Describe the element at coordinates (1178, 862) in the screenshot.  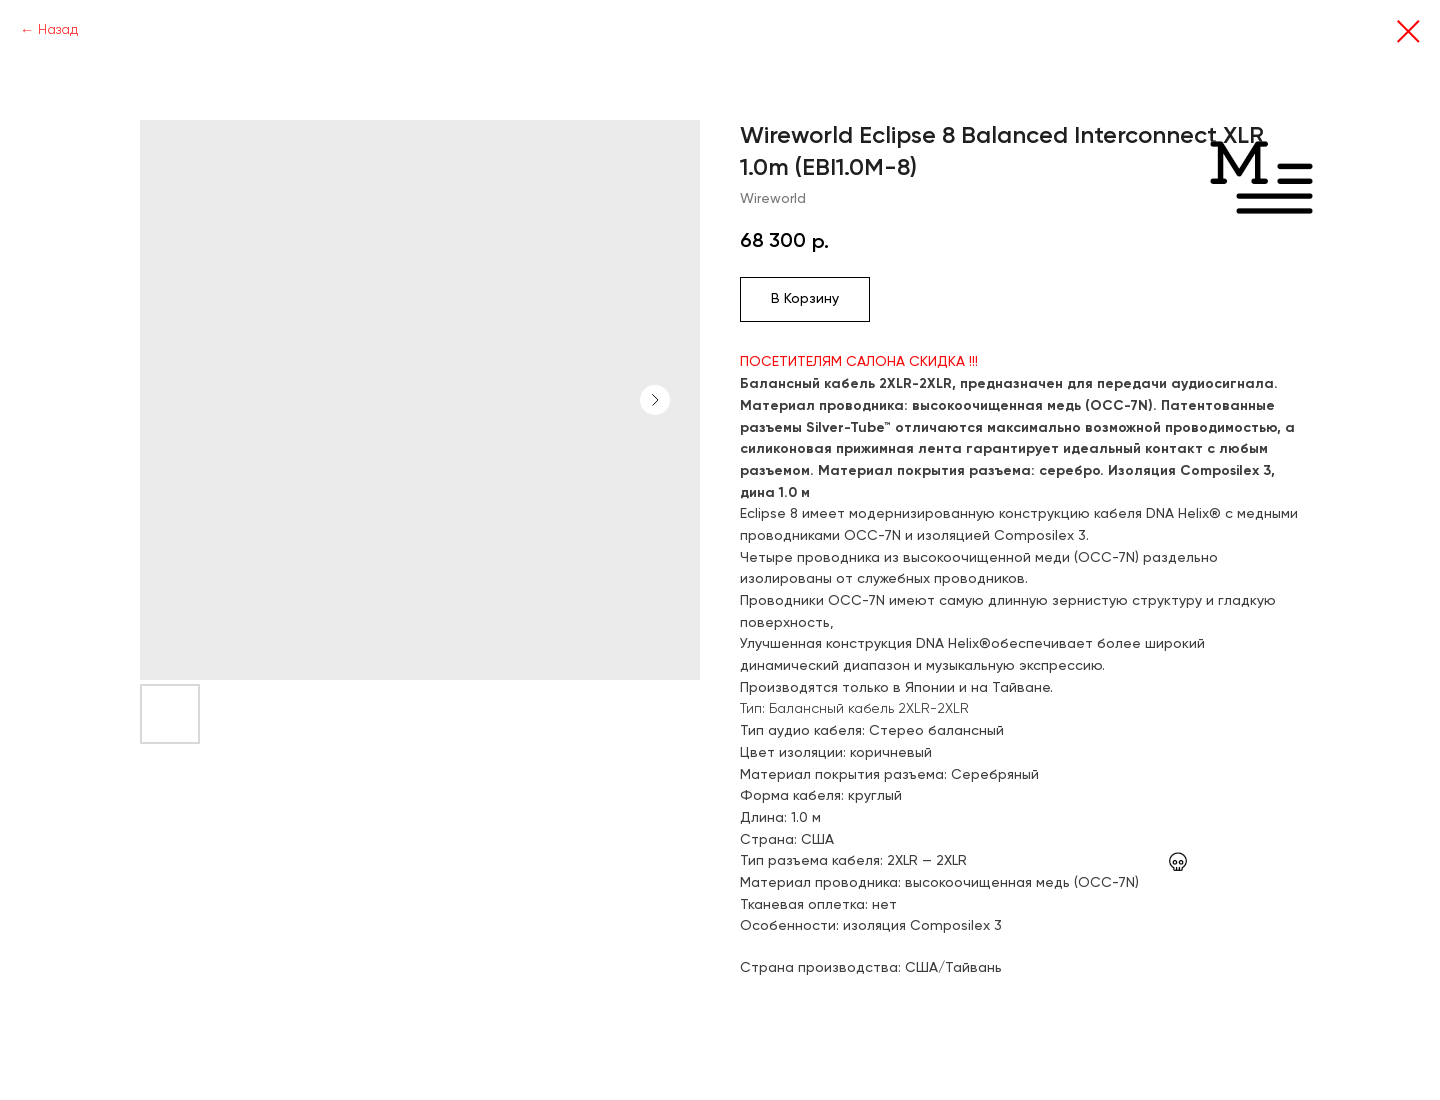
I see `indicates danger or fatal error` at that location.